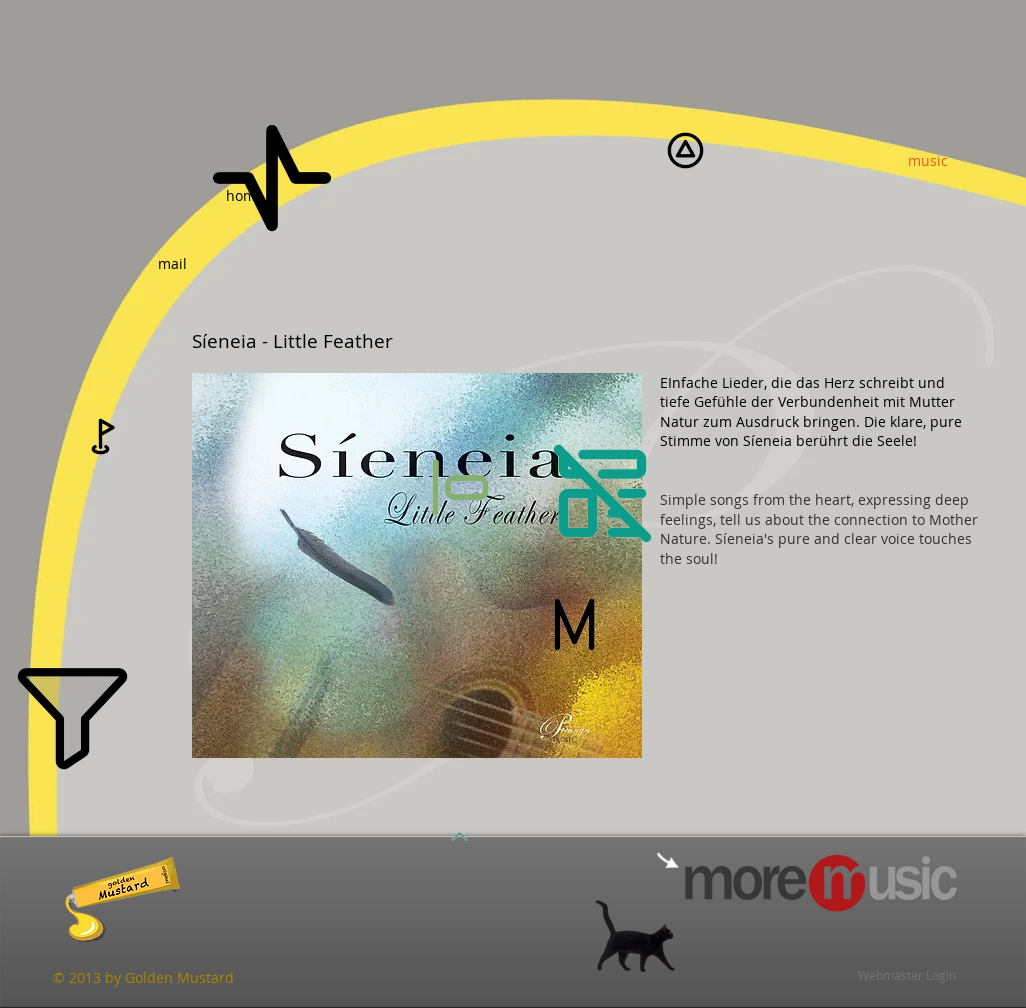 The image size is (1026, 1008). Describe the element at coordinates (574, 624) in the screenshot. I see `indicates a label or category starting with "M"` at that location.